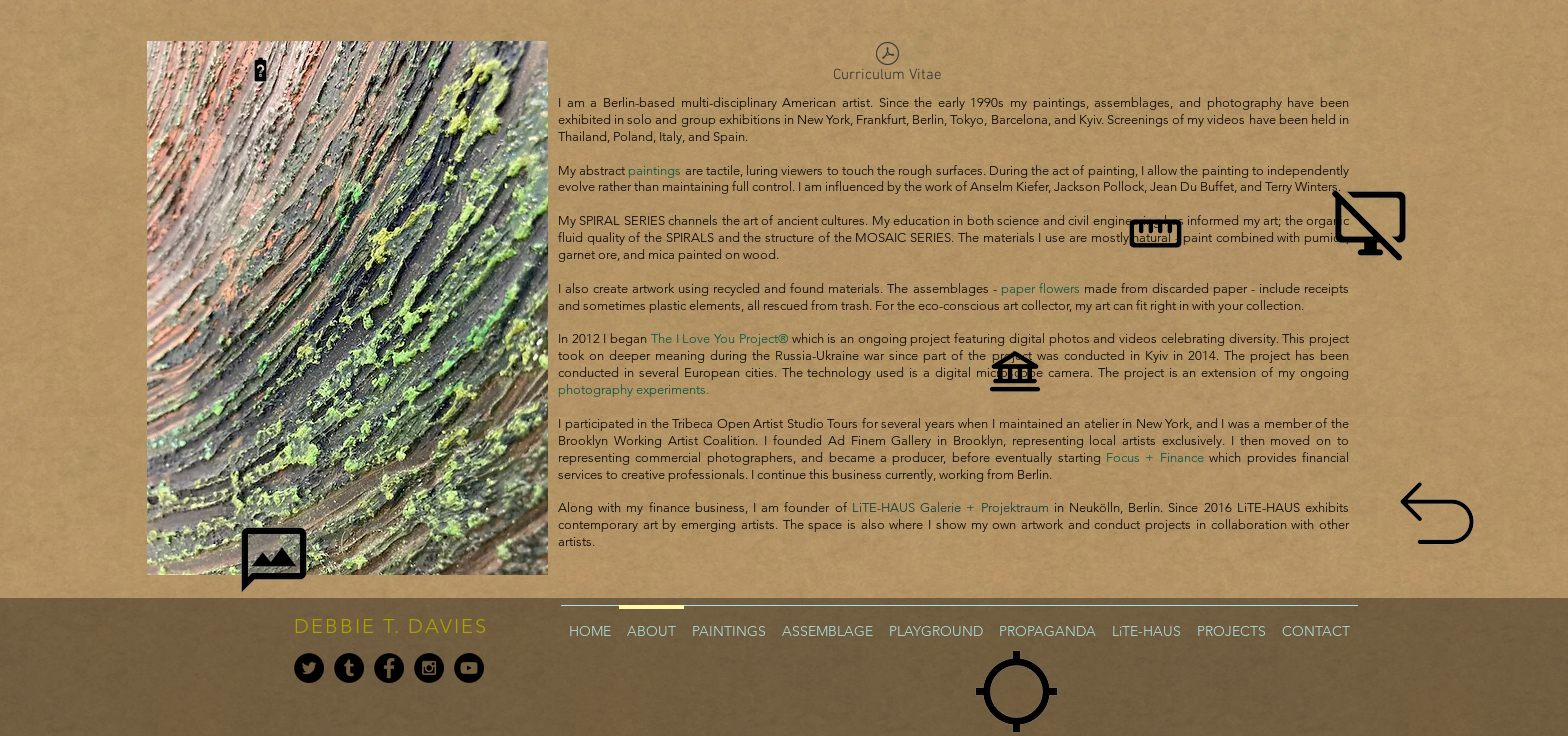 This screenshot has height=736, width=1568. Describe the element at coordinates (260, 69) in the screenshot. I see `indicates battery status cannot be determined` at that location.